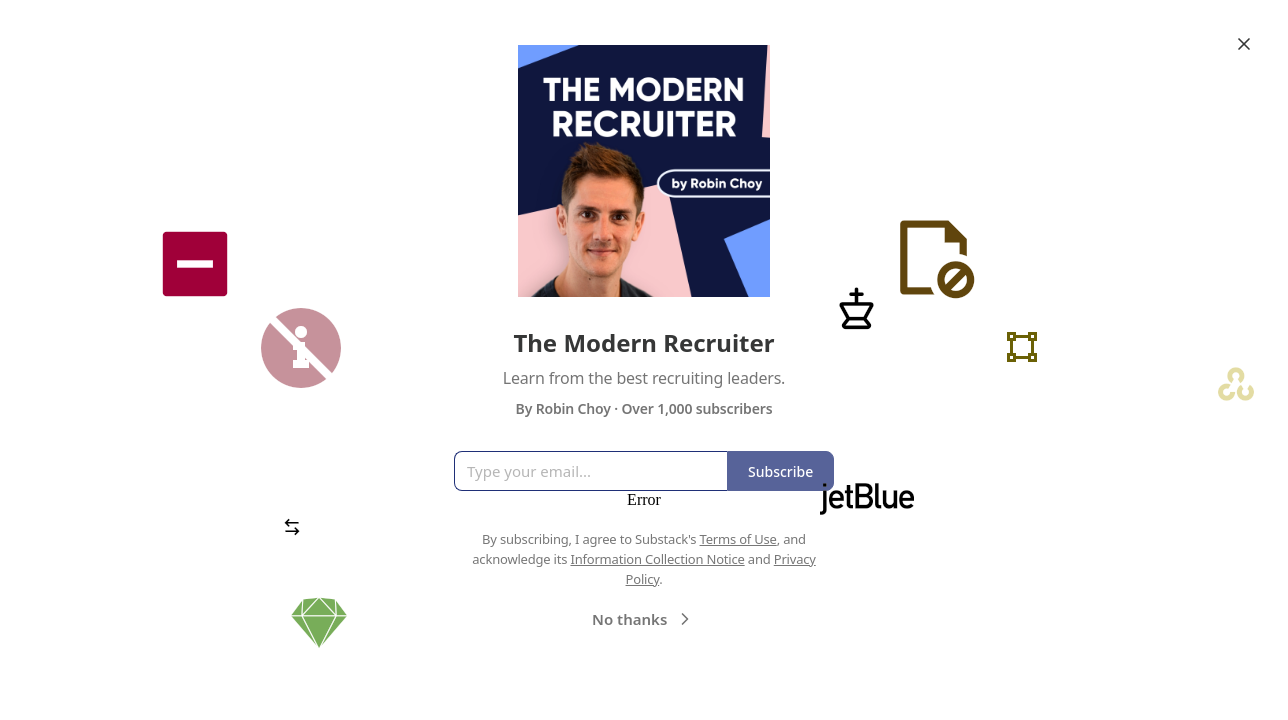  What do you see at coordinates (292, 527) in the screenshot?
I see `swap or exchange items` at bounding box center [292, 527].